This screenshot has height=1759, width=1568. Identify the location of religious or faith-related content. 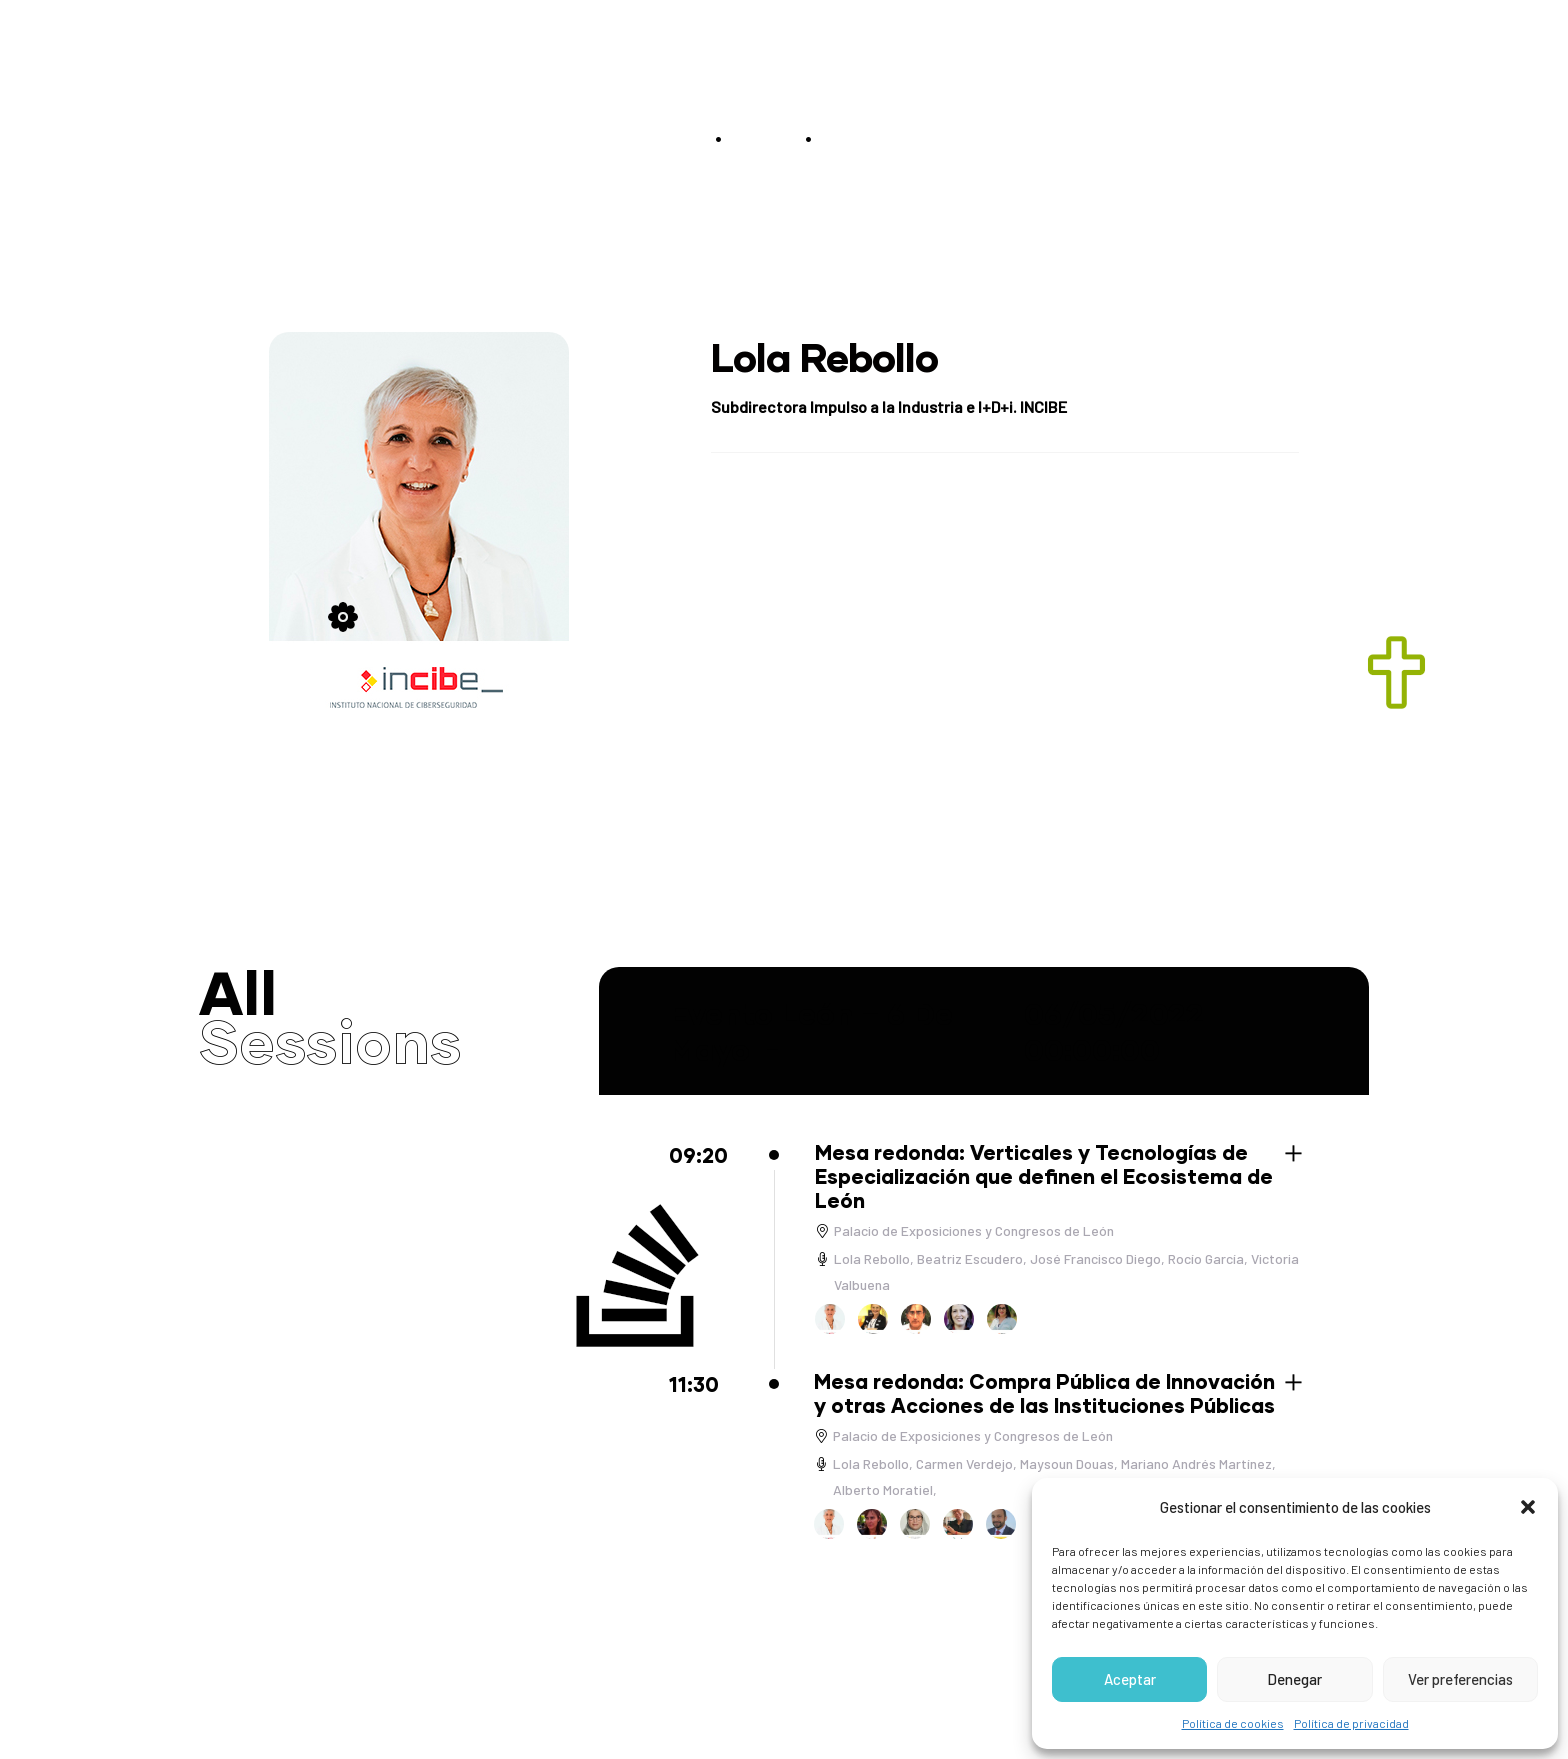
(1396, 672).